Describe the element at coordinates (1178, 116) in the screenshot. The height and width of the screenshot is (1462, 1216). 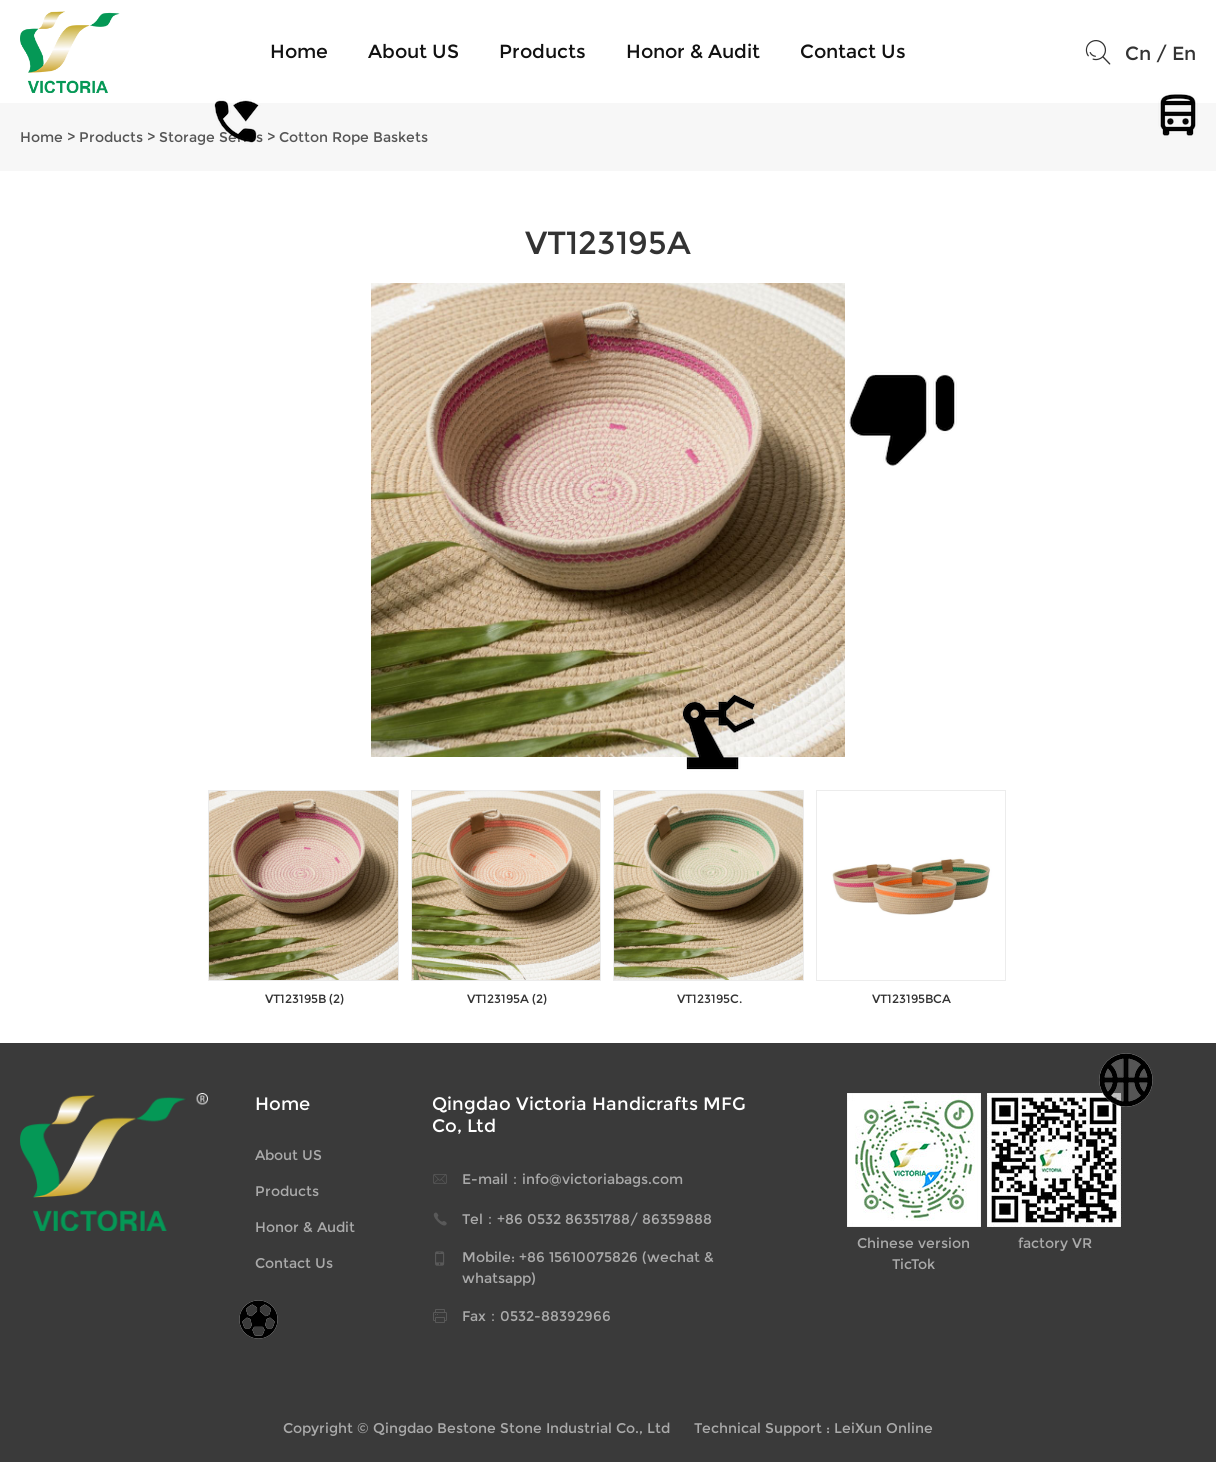
I see `get bus directions or routes` at that location.